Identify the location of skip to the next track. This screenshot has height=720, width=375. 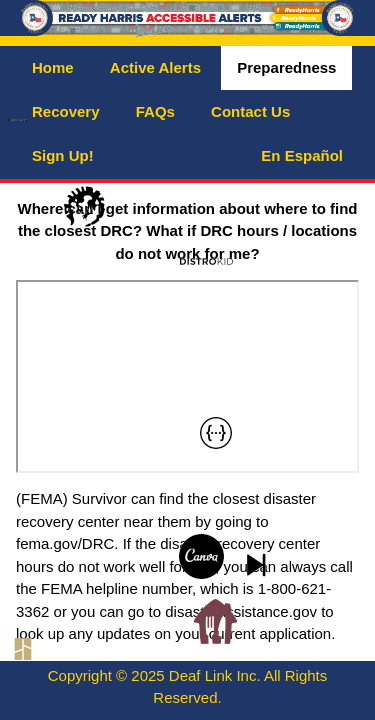
(257, 565).